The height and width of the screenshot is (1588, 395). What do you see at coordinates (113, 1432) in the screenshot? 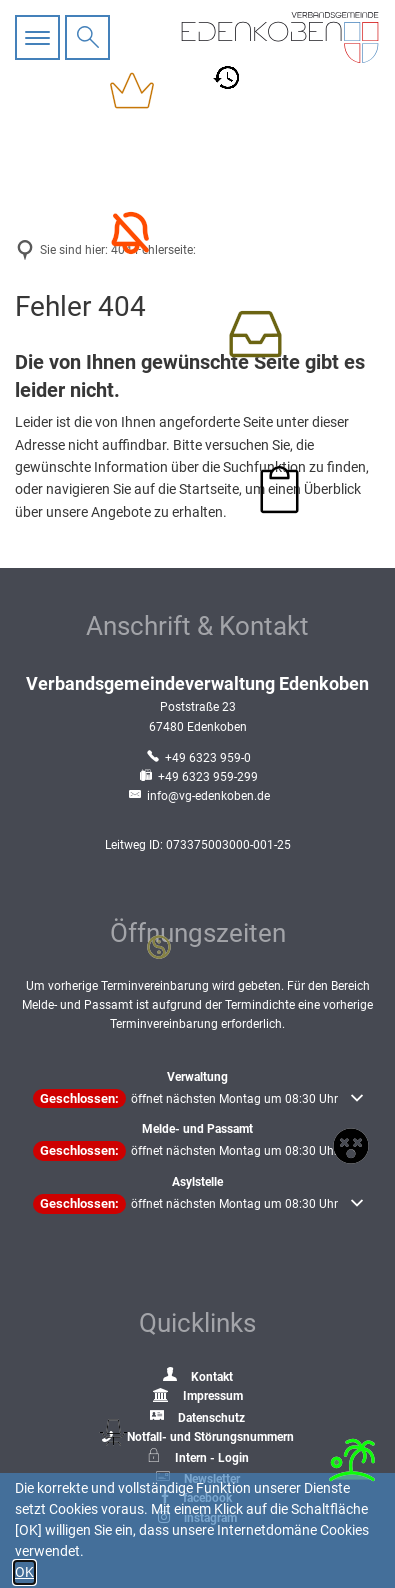
I see `access workspace or office settings` at bounding box center [113, 1432].